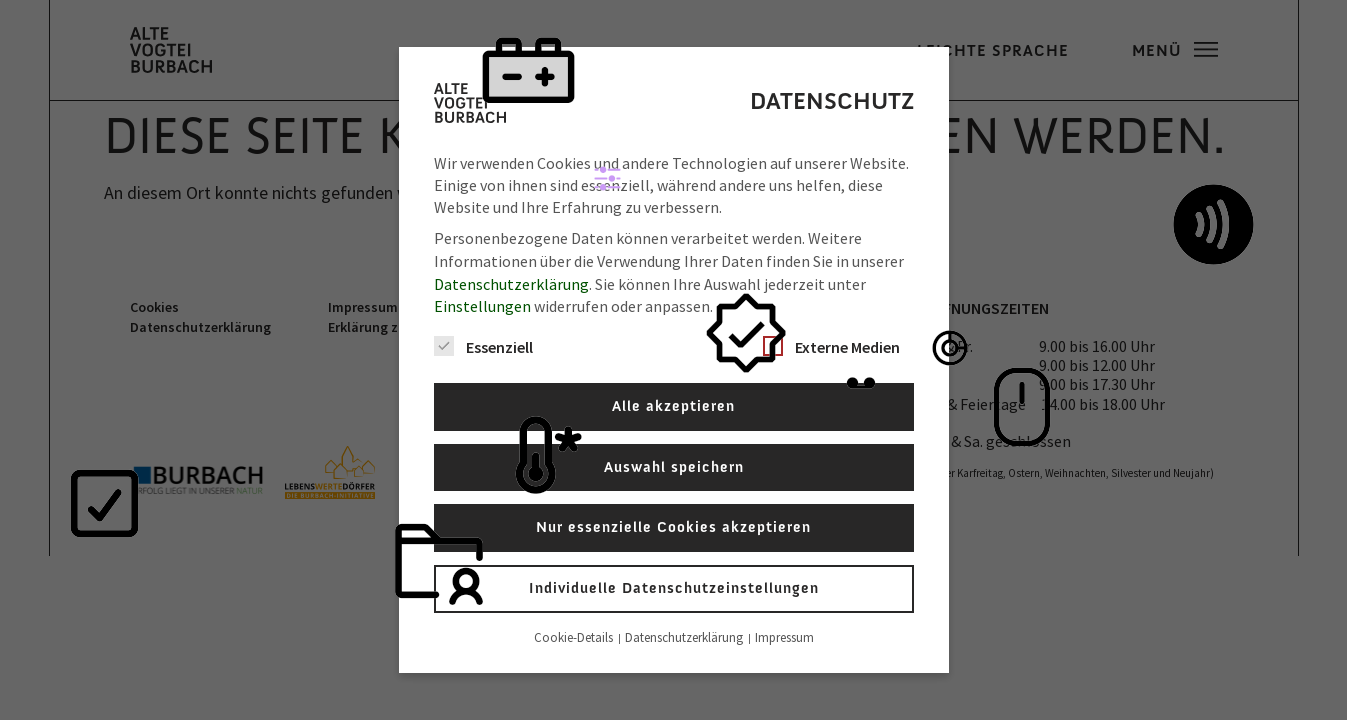 The image size is (1347, 720). Describe the element at coordinates (950, 348) in the screenshot. I see `view donut chart analytics` at that location.